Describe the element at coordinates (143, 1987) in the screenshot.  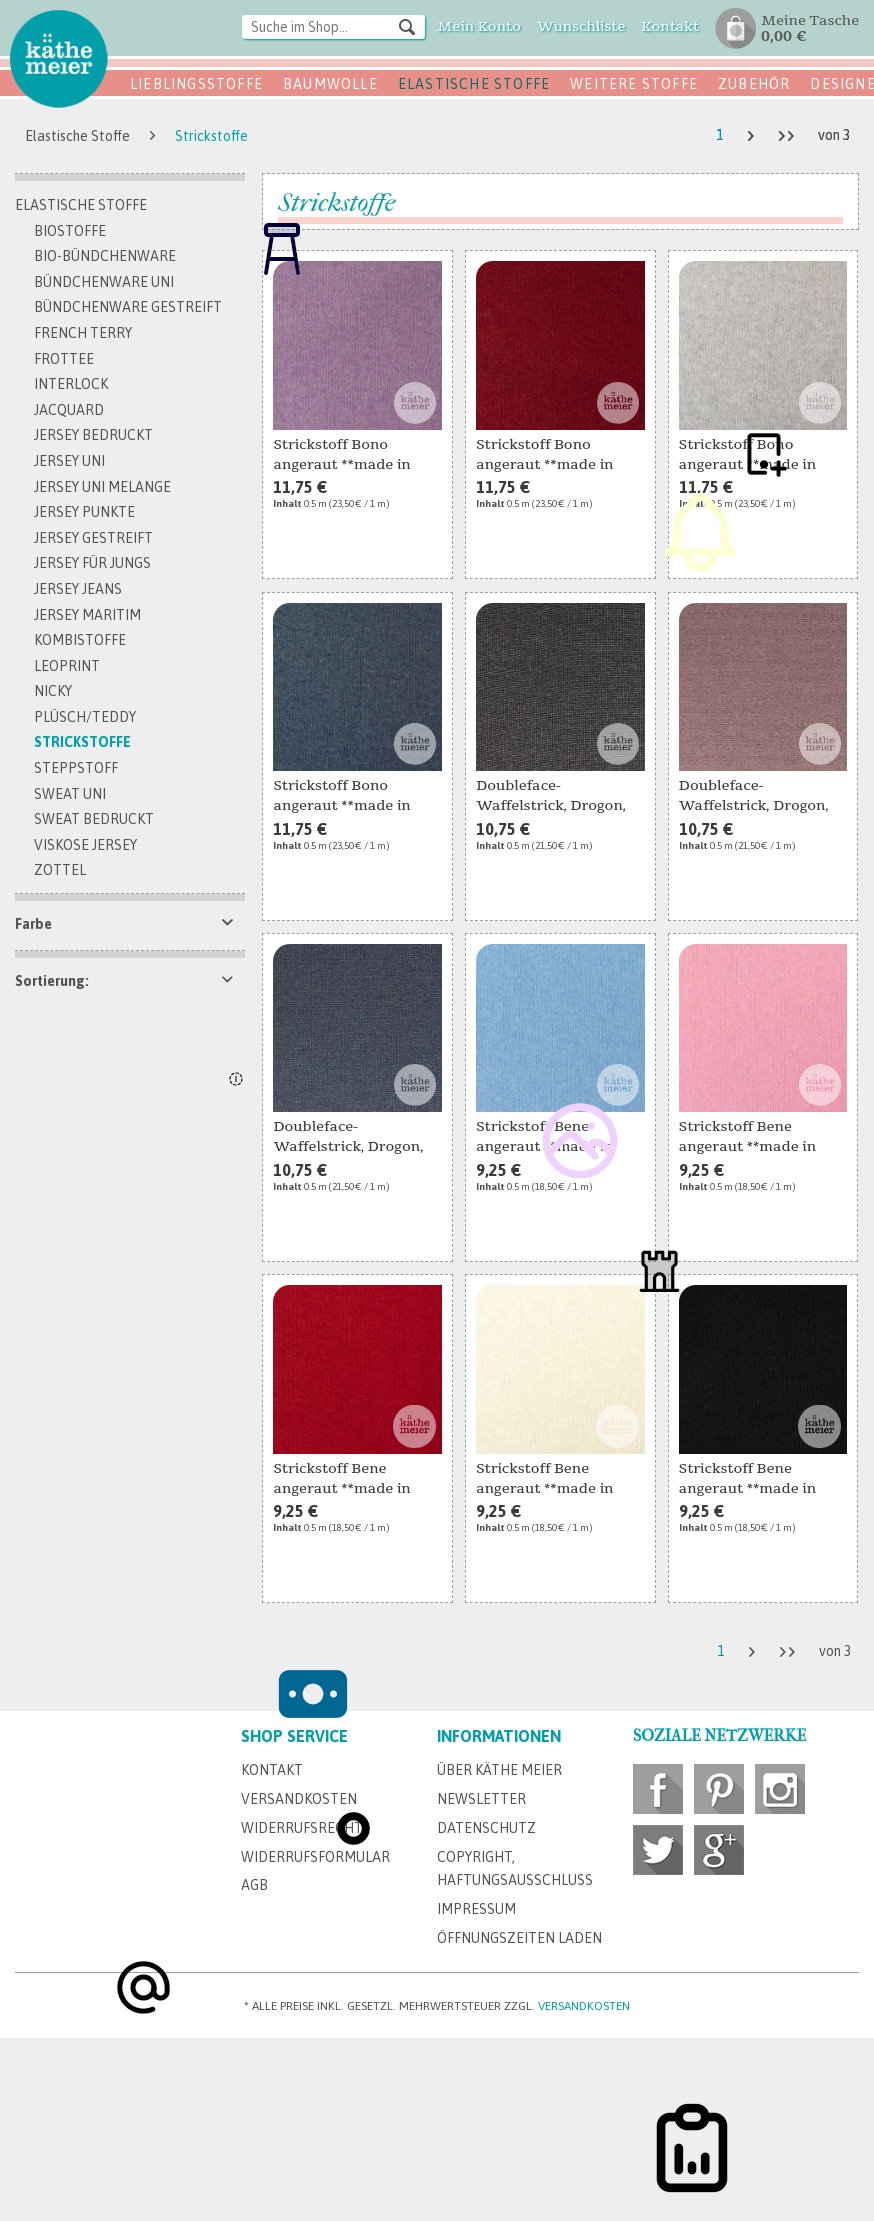
I see `mention a user in a post or comment` at that location.